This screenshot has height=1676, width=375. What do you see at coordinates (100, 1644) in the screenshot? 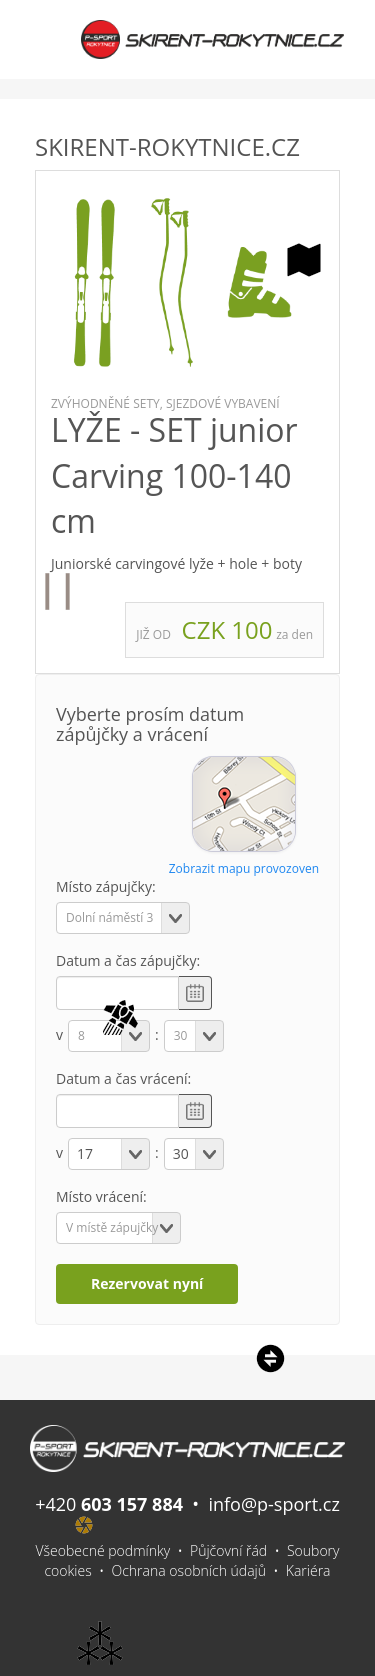
I see `connect to the fediverse` at bounding box center [100, 1644].